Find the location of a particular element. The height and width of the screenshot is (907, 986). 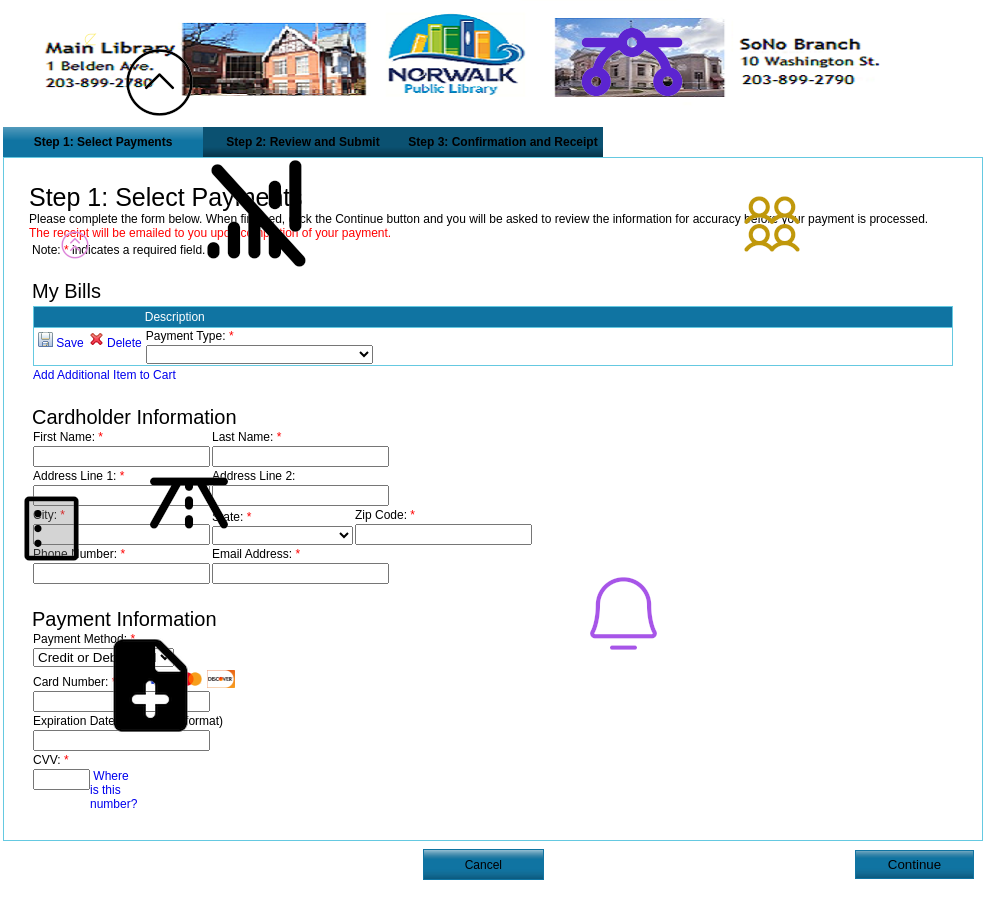

view or manage screenplay files is located at coordinates (51, 528).